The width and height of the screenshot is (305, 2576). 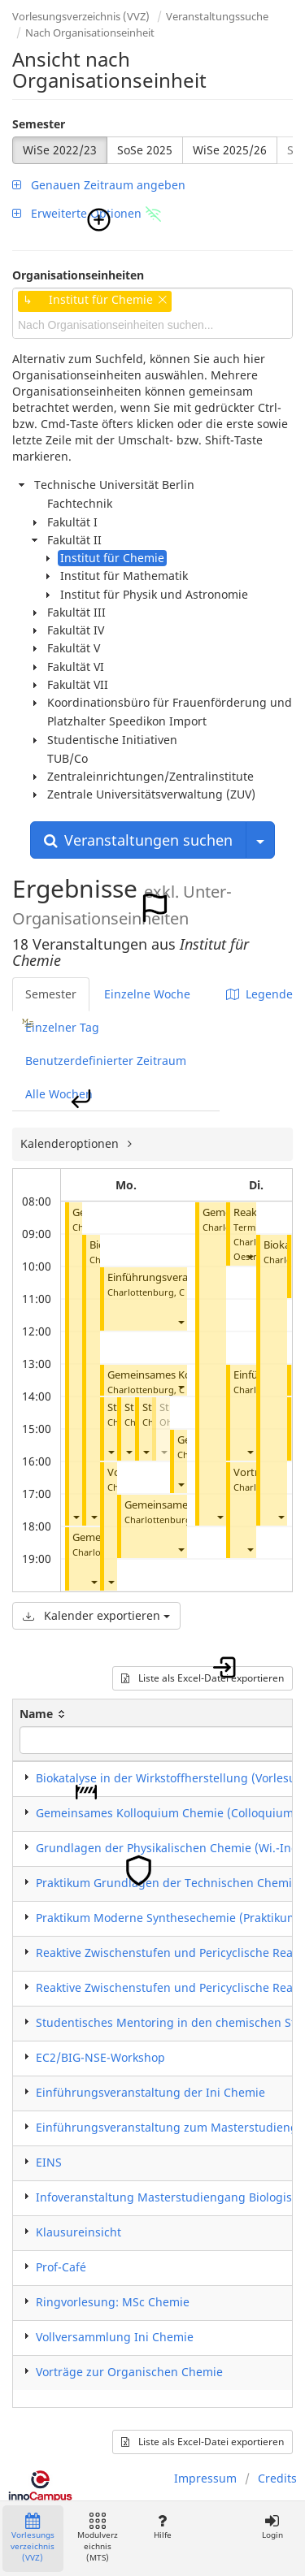 I want to click on return or go back to previous content, so click(x=81, y=1098).